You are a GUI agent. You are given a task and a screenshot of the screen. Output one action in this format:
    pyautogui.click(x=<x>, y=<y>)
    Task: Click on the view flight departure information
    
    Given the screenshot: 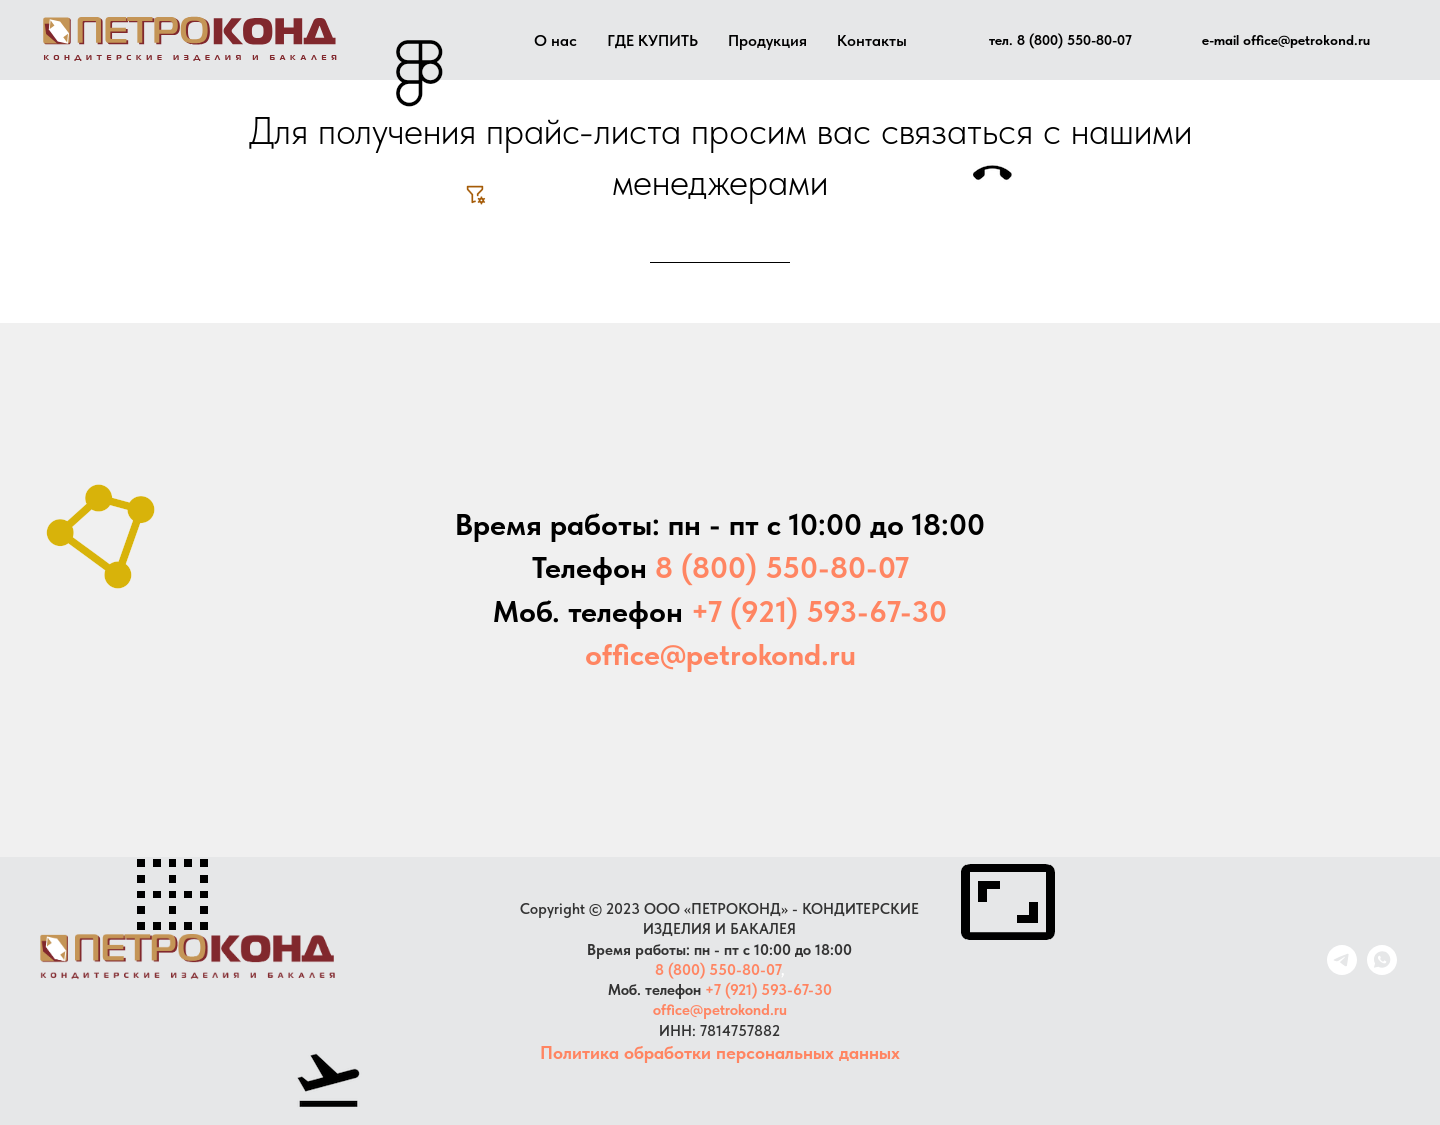 What is the action you would take?
    pyautogui.click(x=328, y=1079)
    